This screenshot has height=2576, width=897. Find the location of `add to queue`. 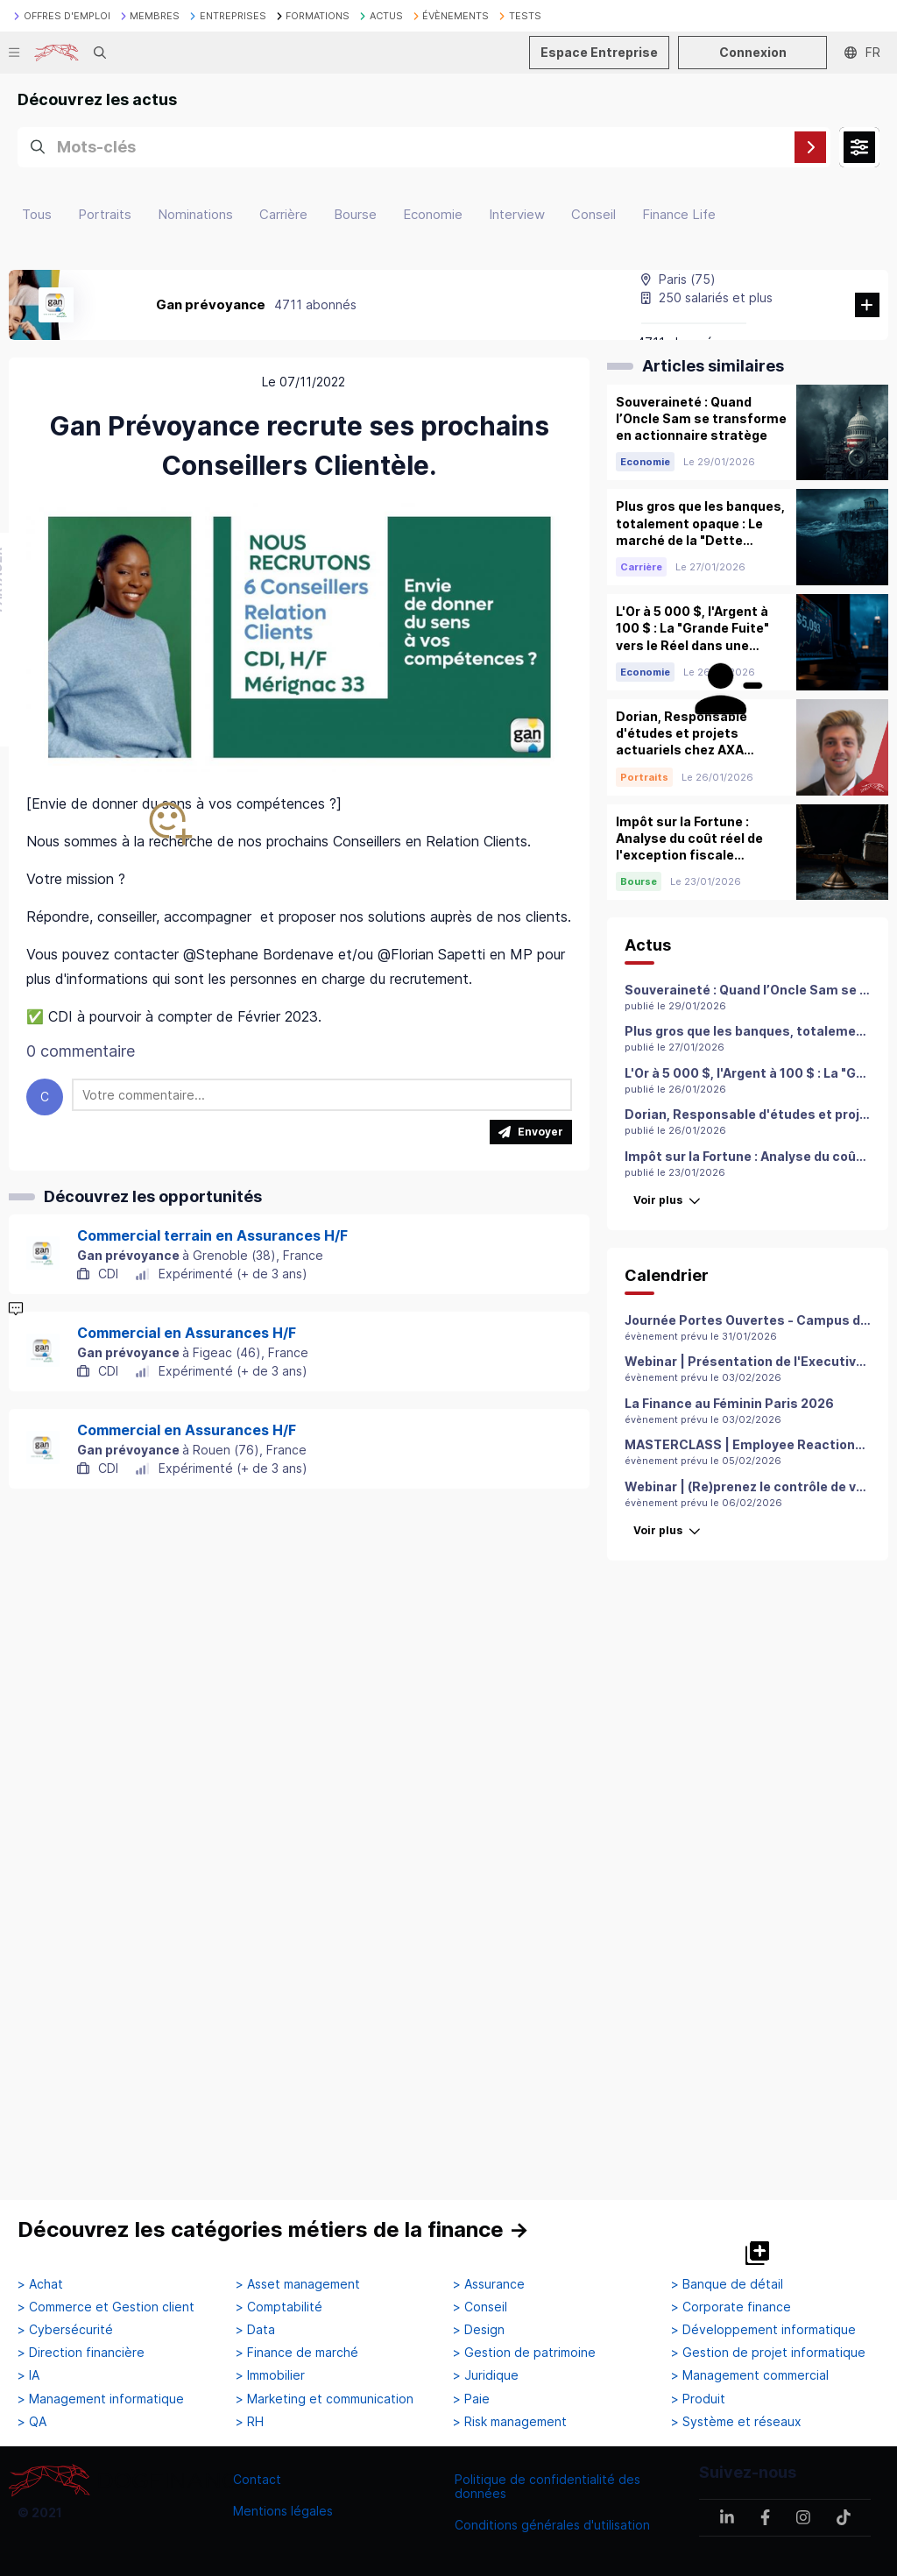

add to queue is located at coordinates (757, 2253).